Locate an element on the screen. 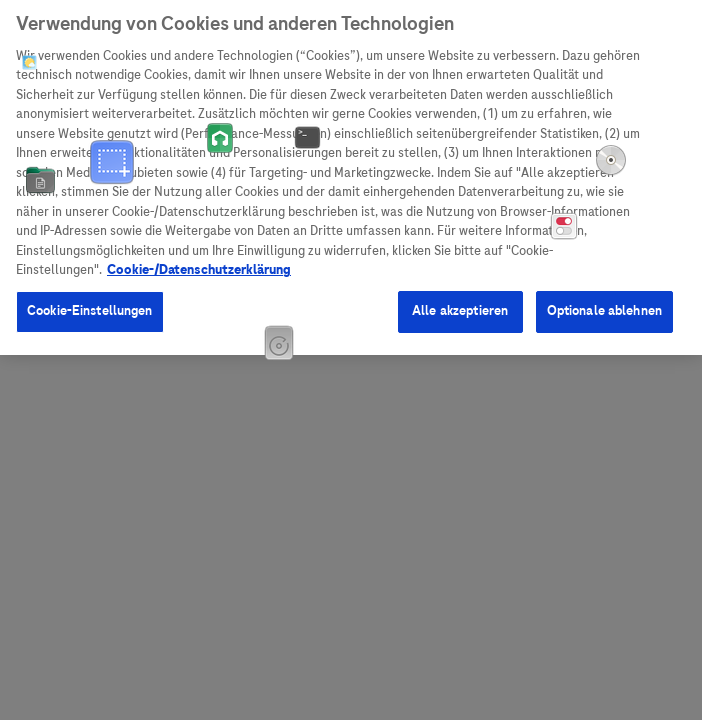  open your documents folder is located at coordinates (40, 179).